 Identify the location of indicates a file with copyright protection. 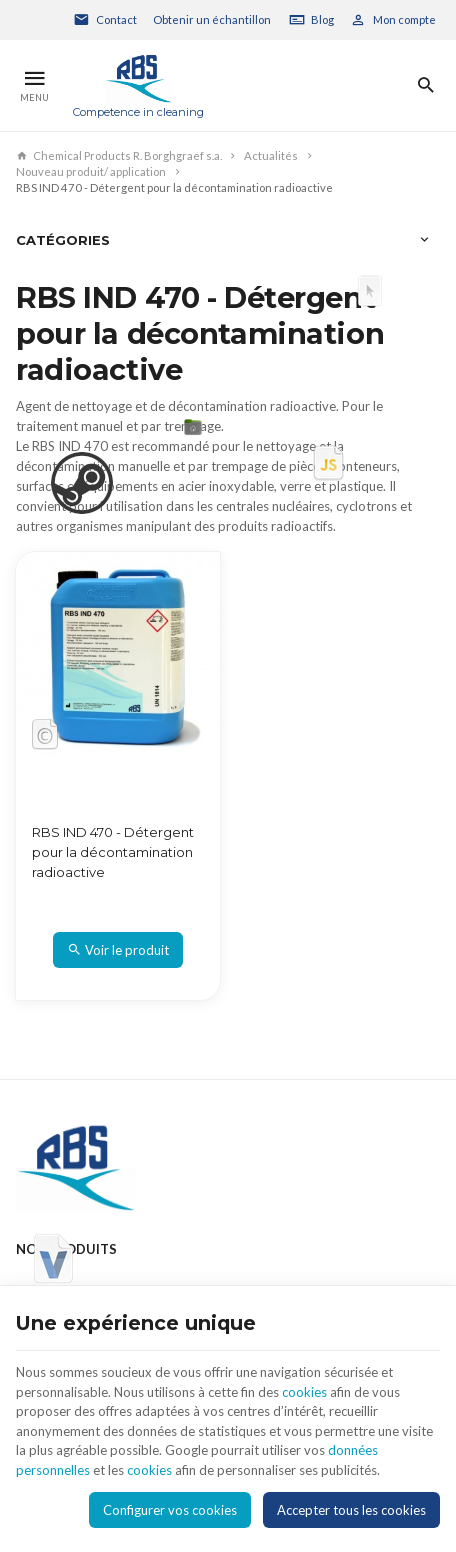
(45, 734).